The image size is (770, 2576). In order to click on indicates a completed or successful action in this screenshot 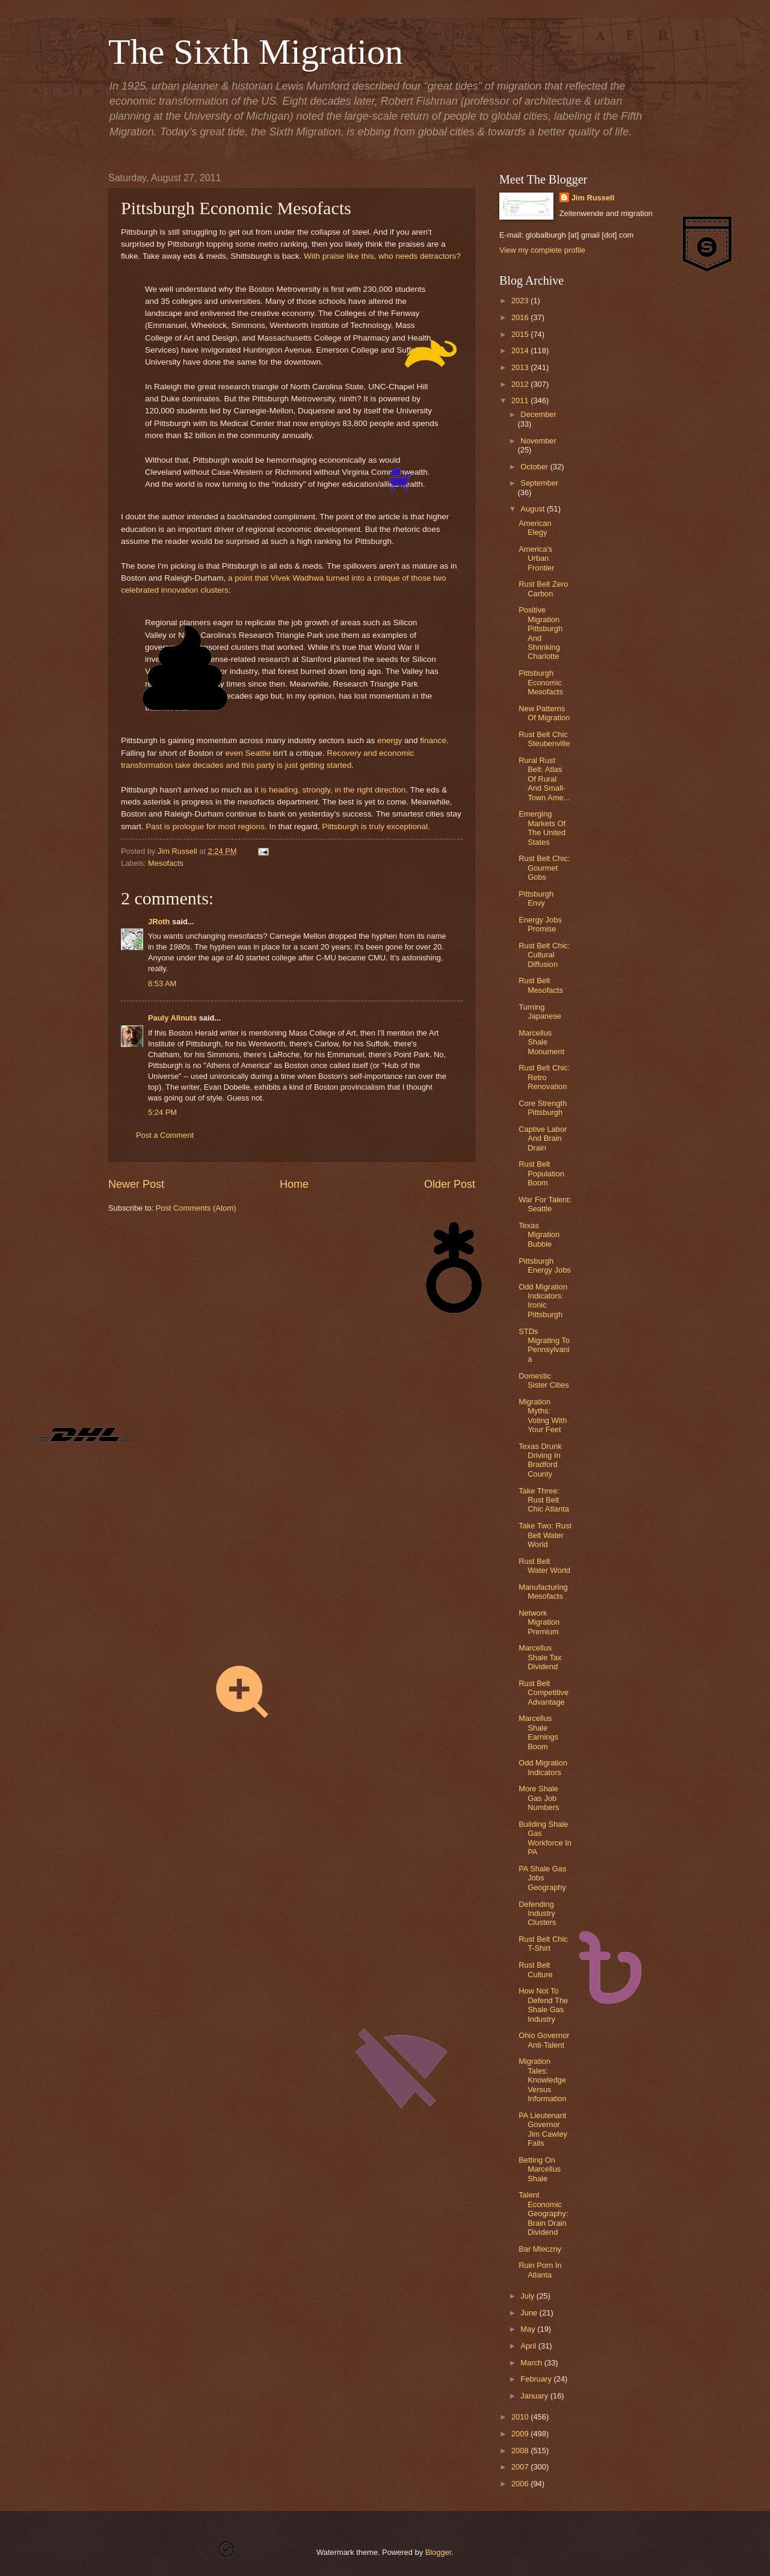, I will do `click(226, 2549)`.